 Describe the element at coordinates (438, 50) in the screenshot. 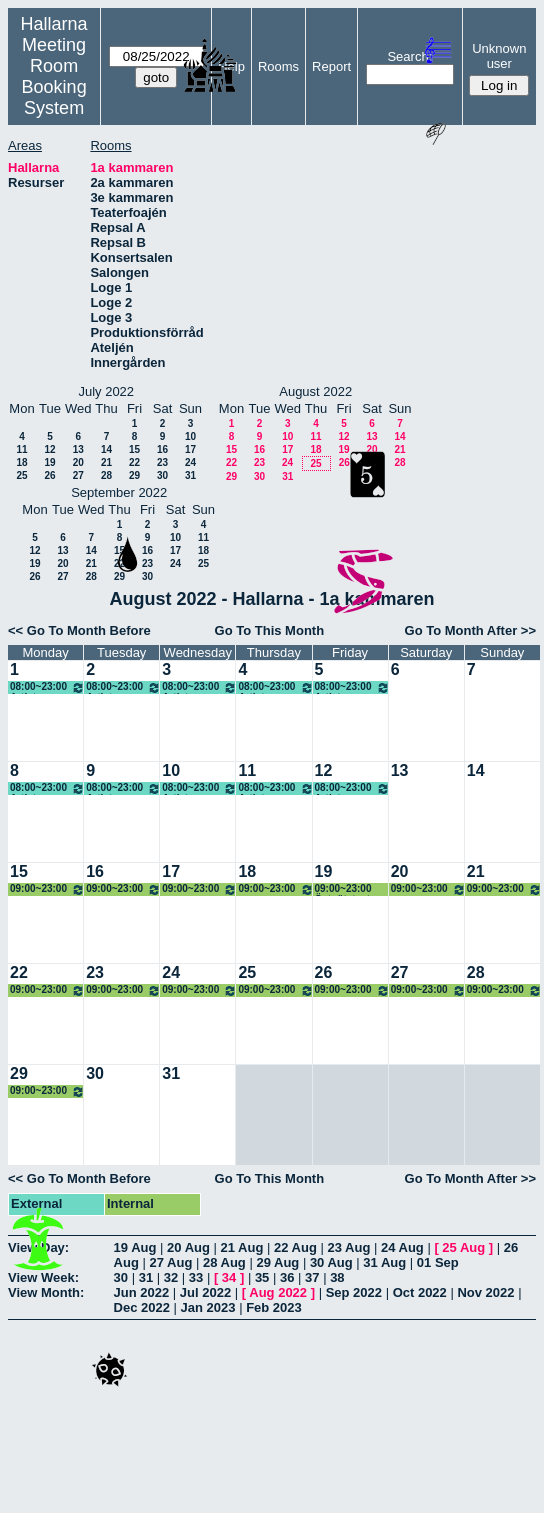

I see `view sheet music or musical scores` at that location.